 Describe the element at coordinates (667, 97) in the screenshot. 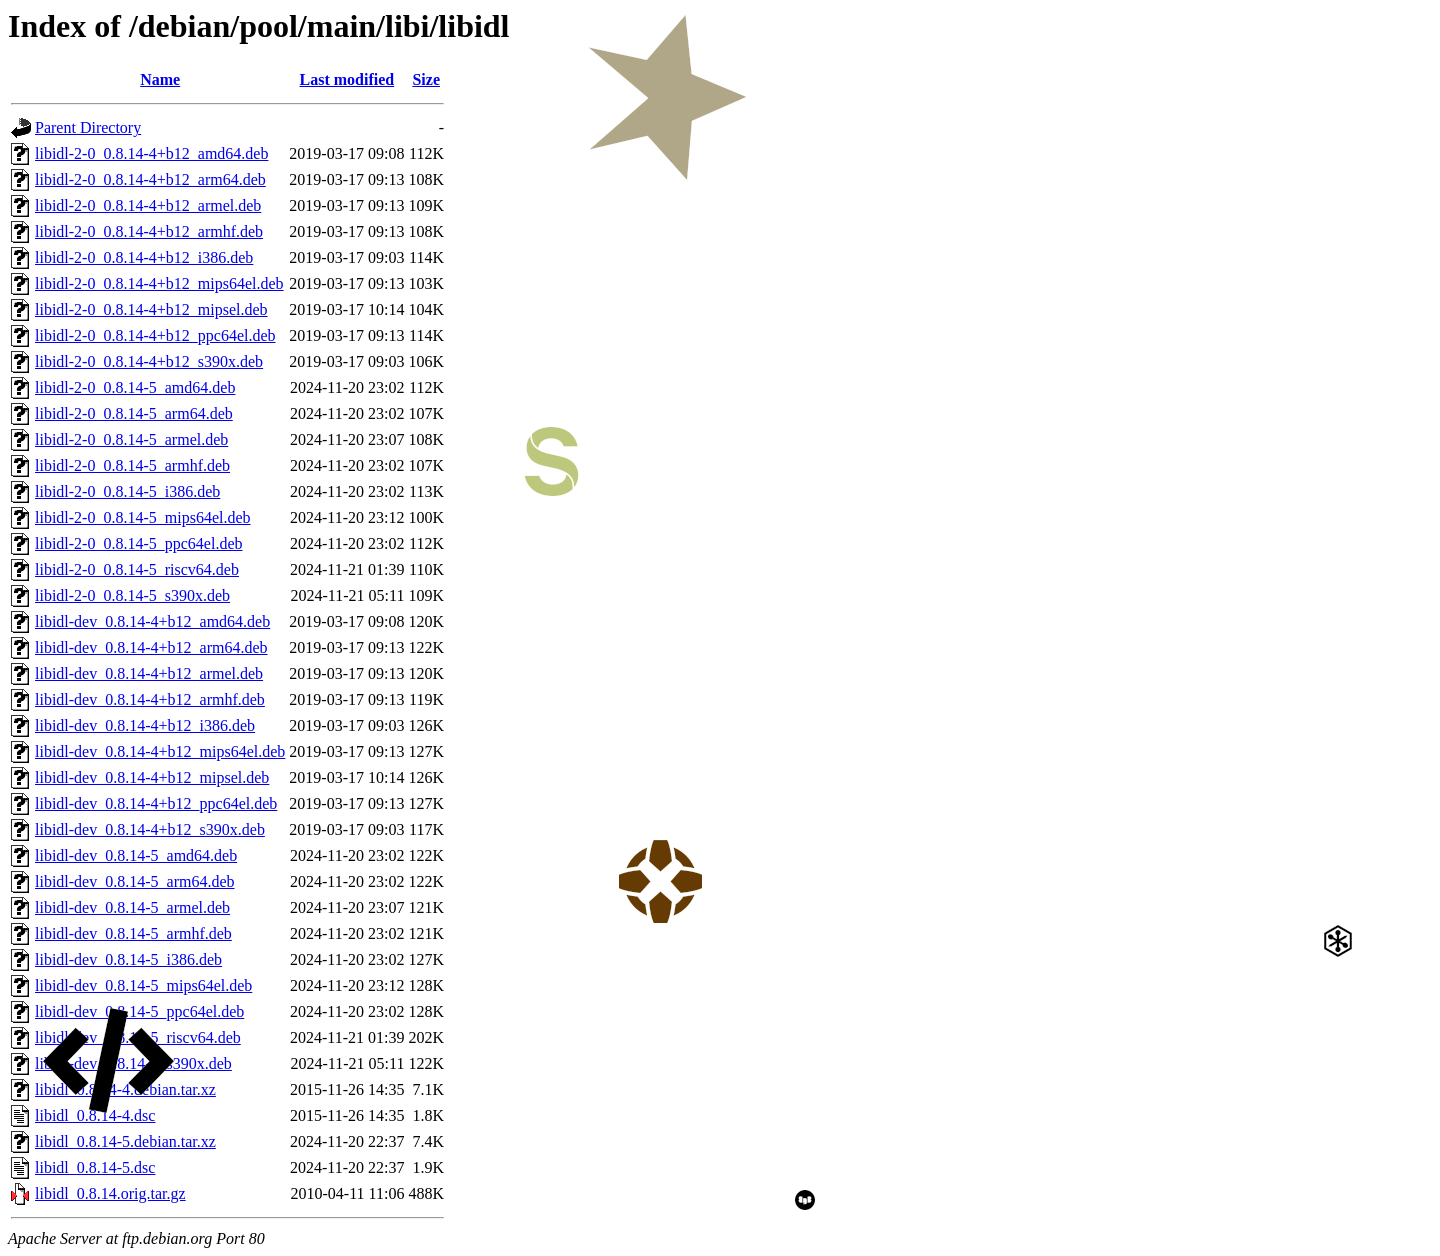

I see `open the Spreaker podcast platform` at that location.